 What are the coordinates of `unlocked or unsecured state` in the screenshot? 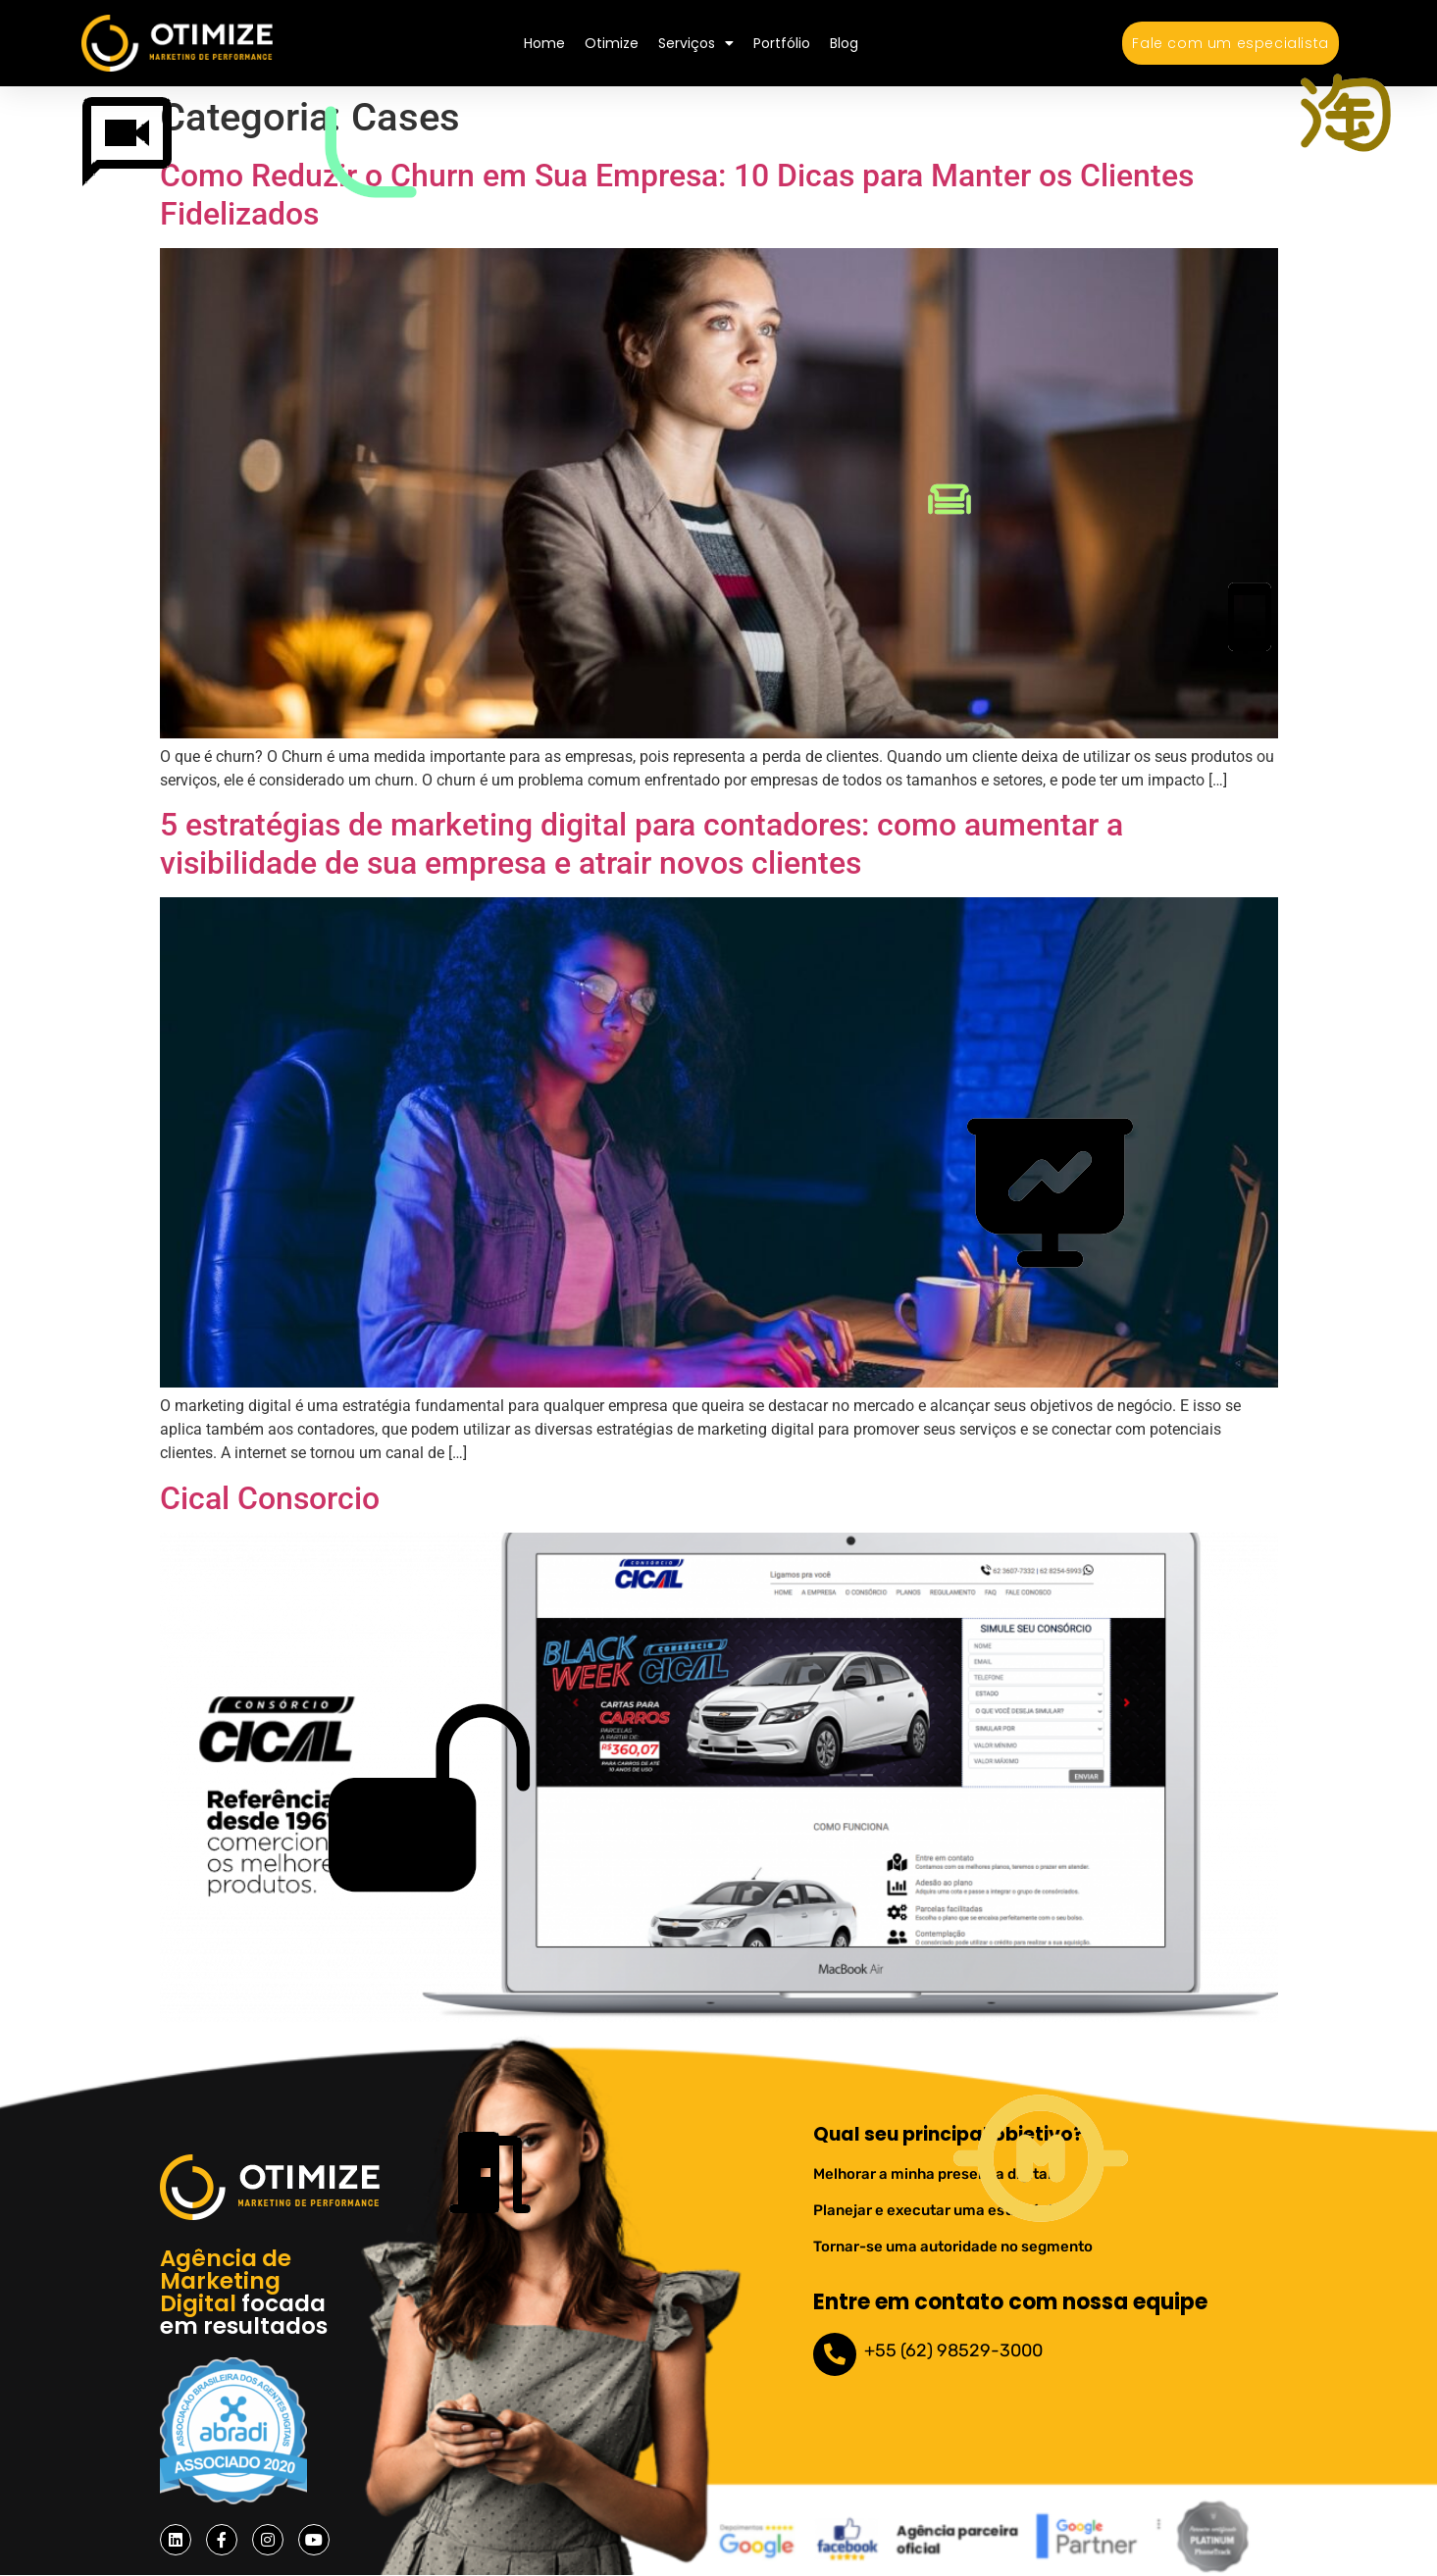 It's located at (429, 1797).